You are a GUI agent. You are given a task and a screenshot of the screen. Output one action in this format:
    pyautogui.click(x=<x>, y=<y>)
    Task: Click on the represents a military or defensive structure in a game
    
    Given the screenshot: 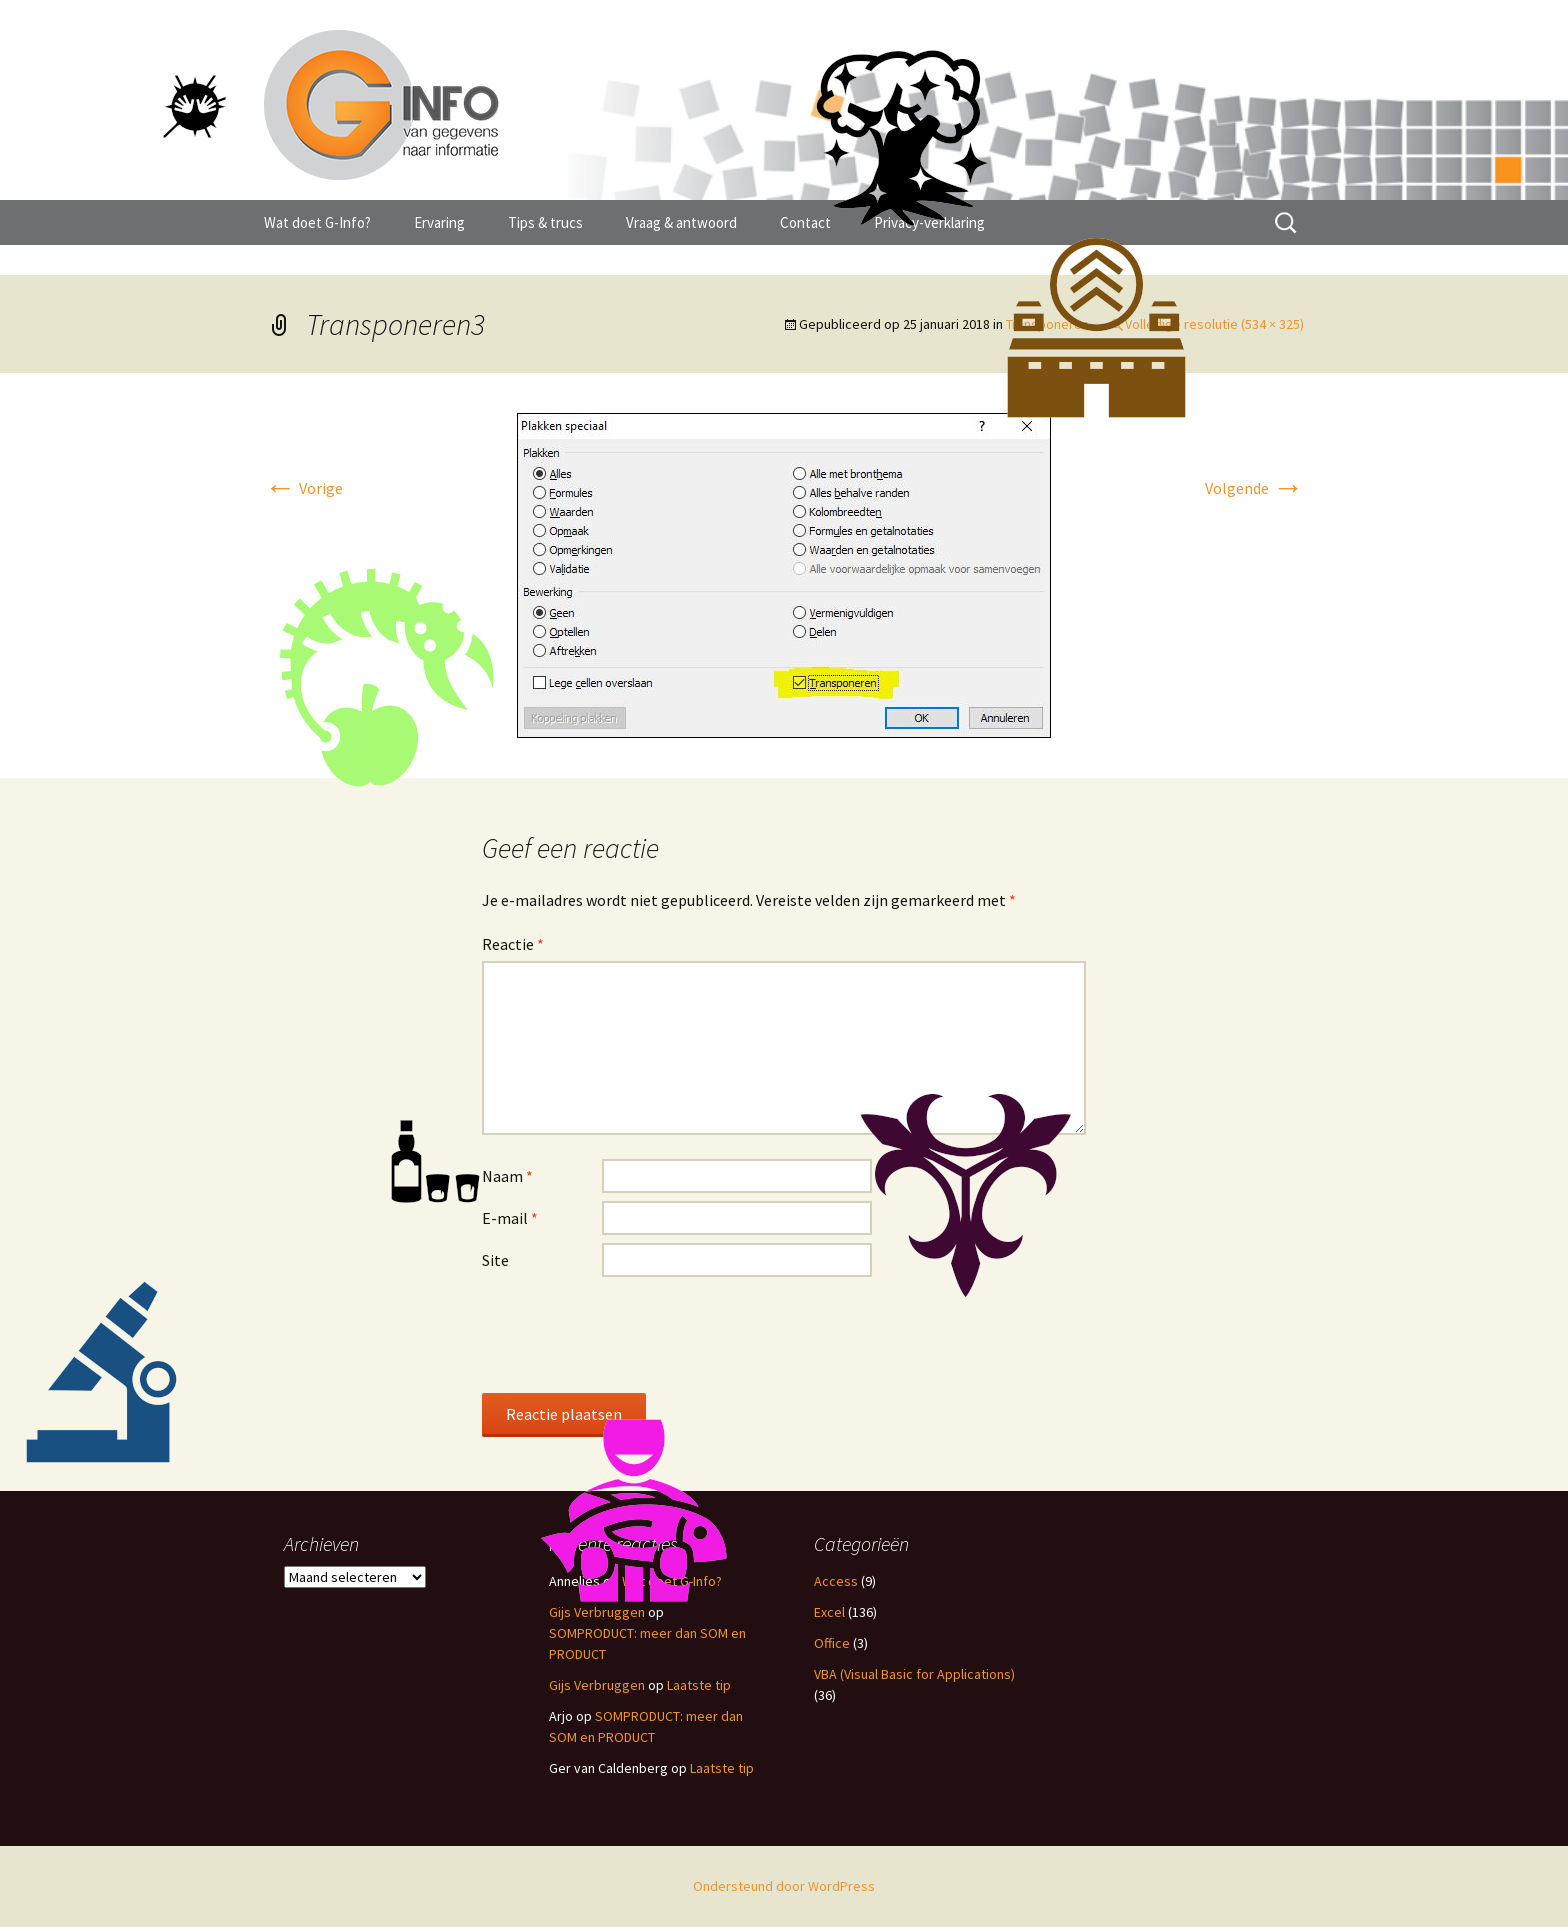 What is the action you would take?
    pyautogui.click(x=1096, y=328)
    